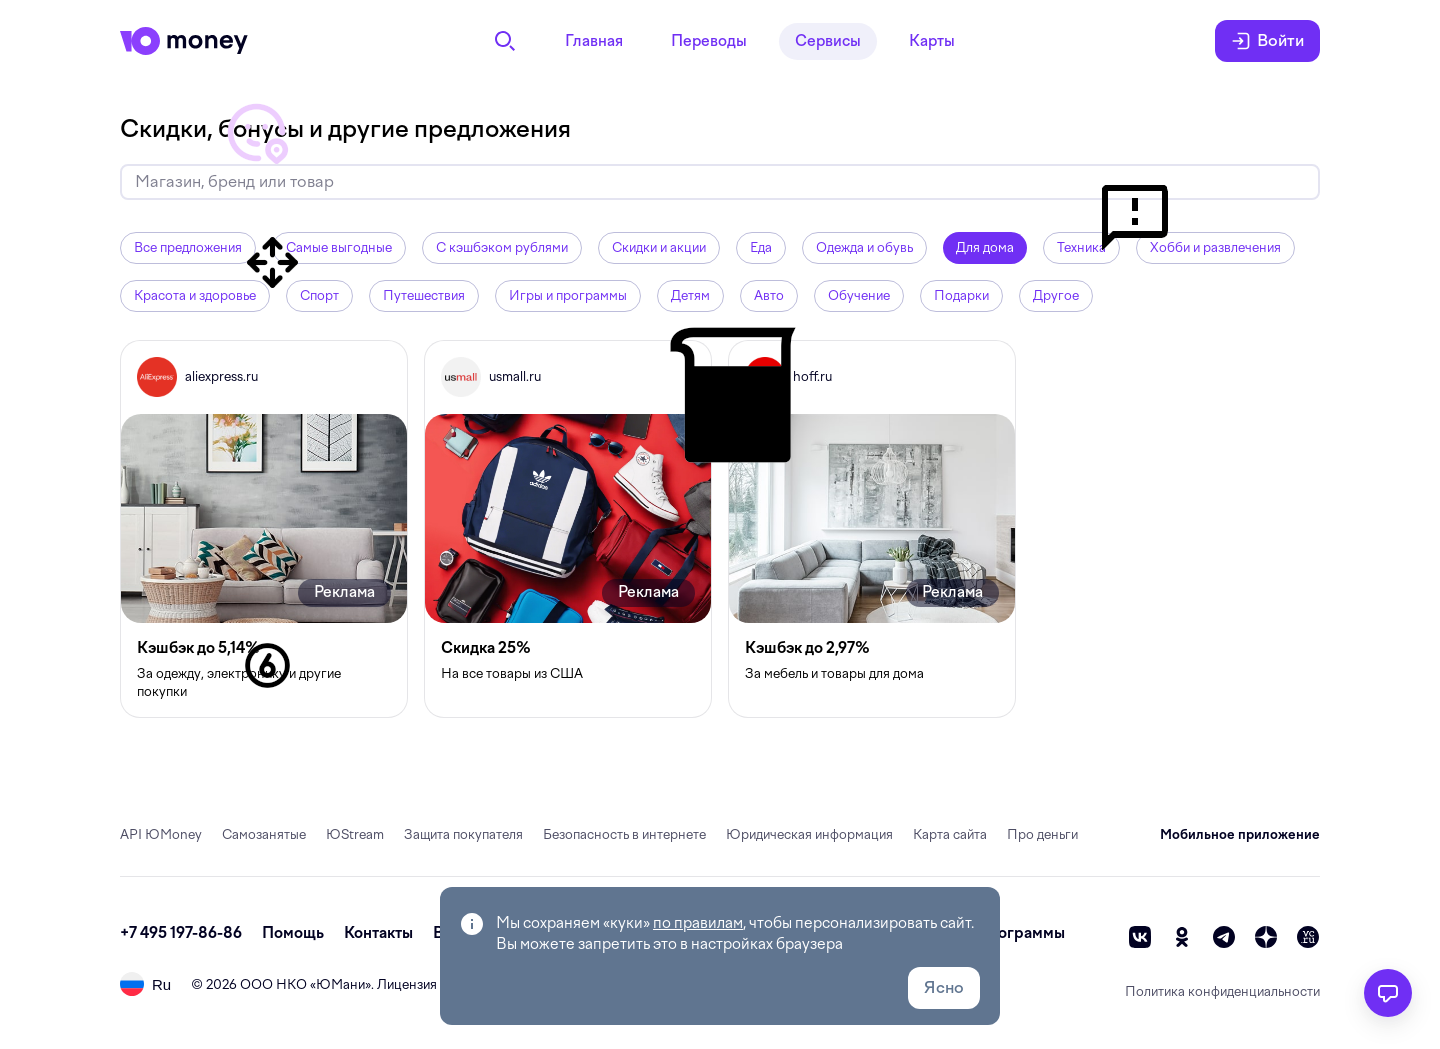  What do you see at coordinates (256, 132) in the screenshot?
I see `pin your current mood or status` at bounding box center [256, 132].